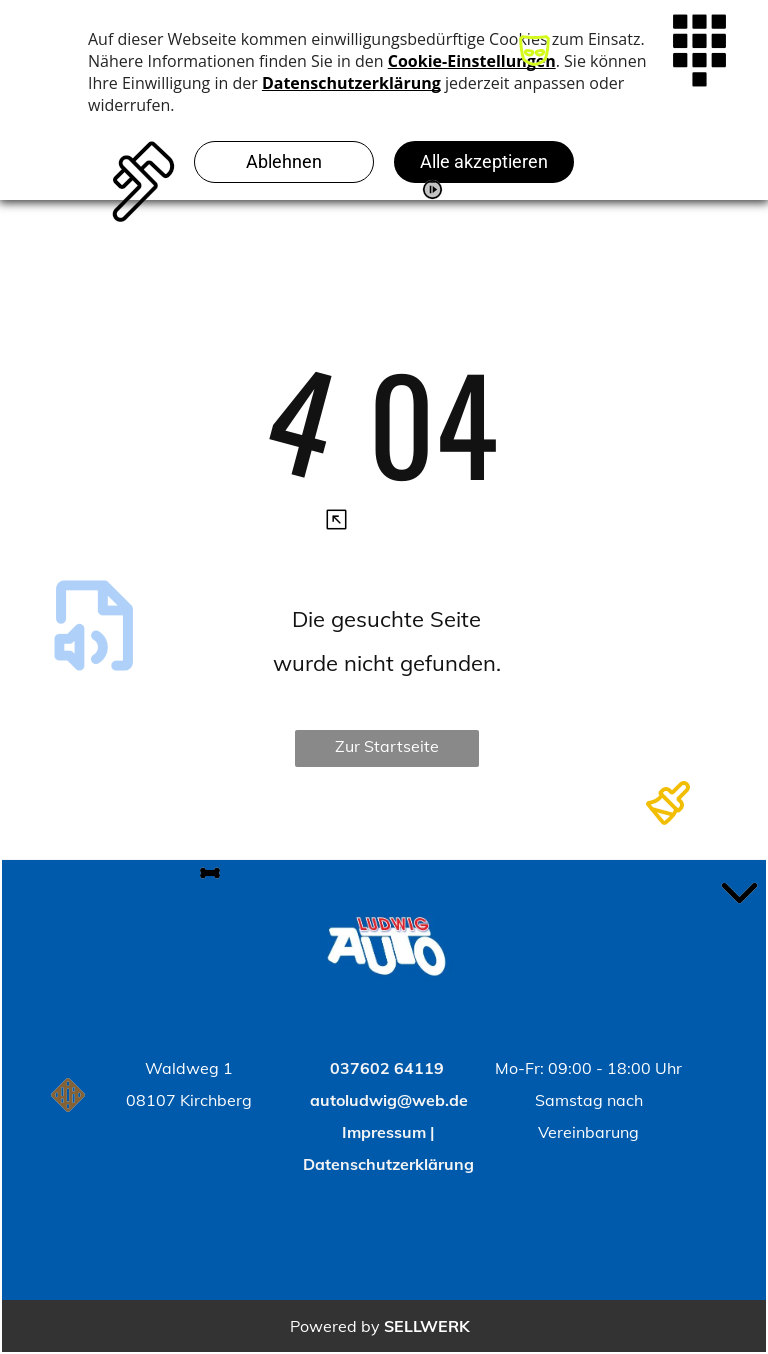 This screenshot has width=768, height=1354. I want to click on access pet-related features or settings, so click(210, 873).